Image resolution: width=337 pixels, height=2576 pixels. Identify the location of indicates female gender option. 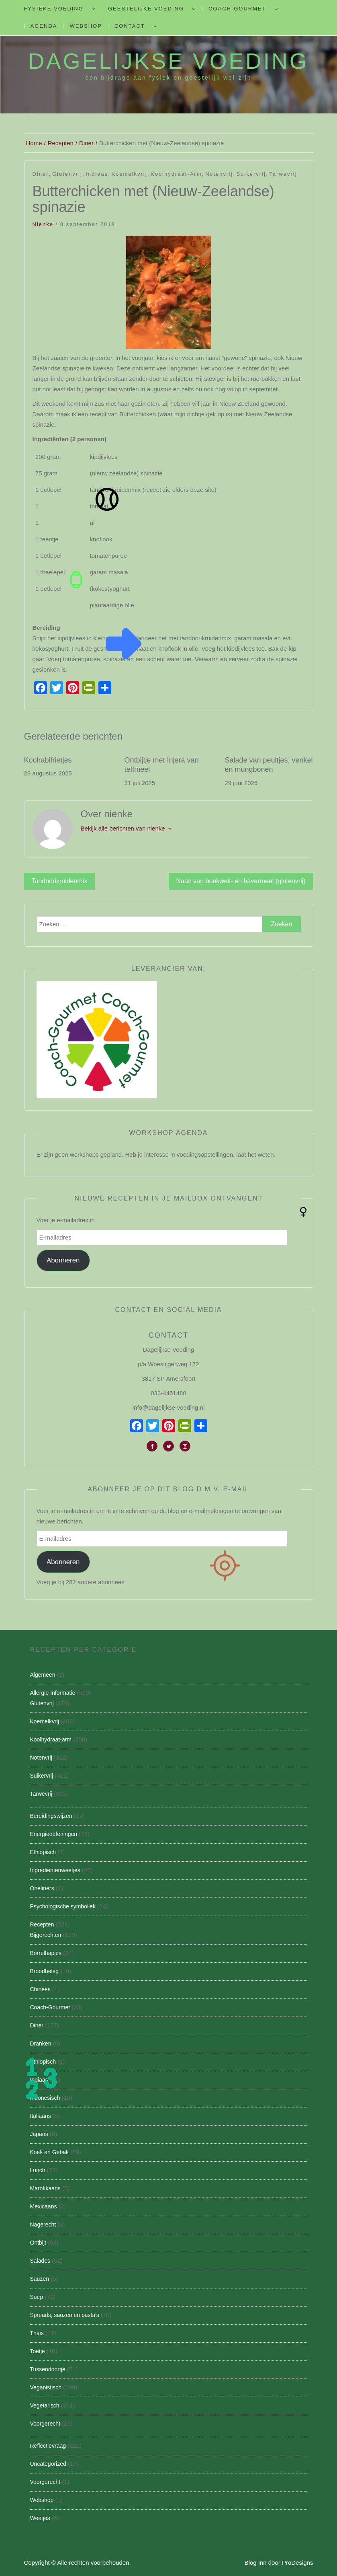
(303, 1212).